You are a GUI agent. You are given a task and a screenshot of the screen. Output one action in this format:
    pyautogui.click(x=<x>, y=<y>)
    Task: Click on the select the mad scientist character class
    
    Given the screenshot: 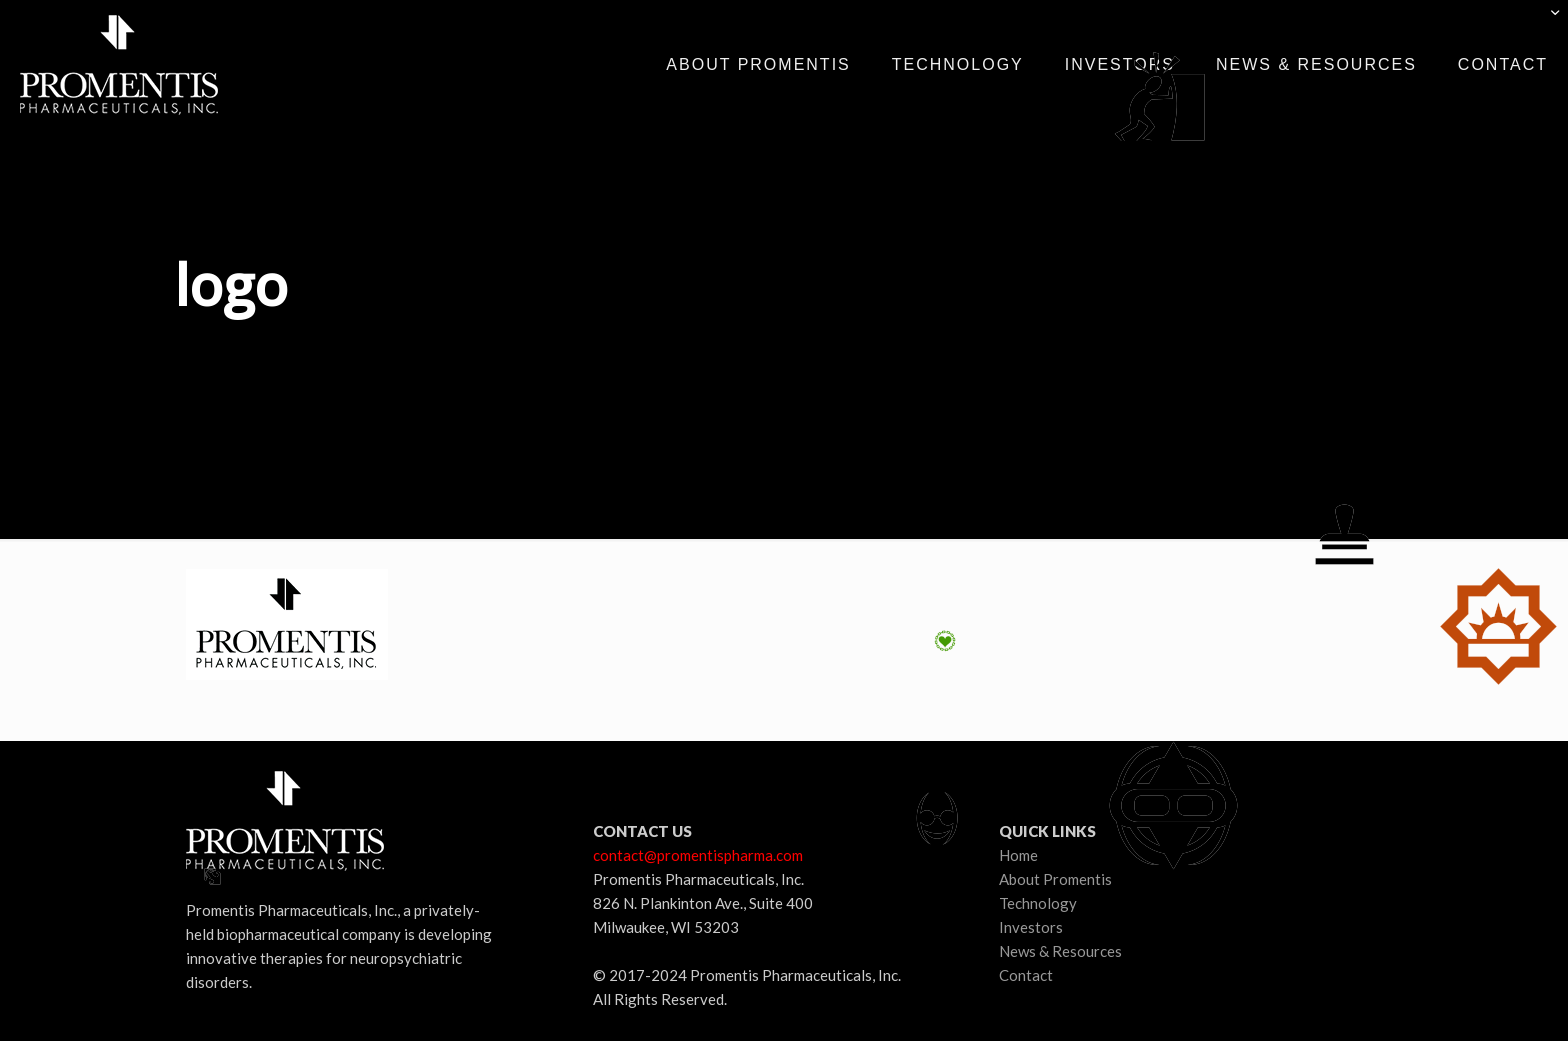 What is the action you would take?
    pyautogui.click(x=938, y=818)
    